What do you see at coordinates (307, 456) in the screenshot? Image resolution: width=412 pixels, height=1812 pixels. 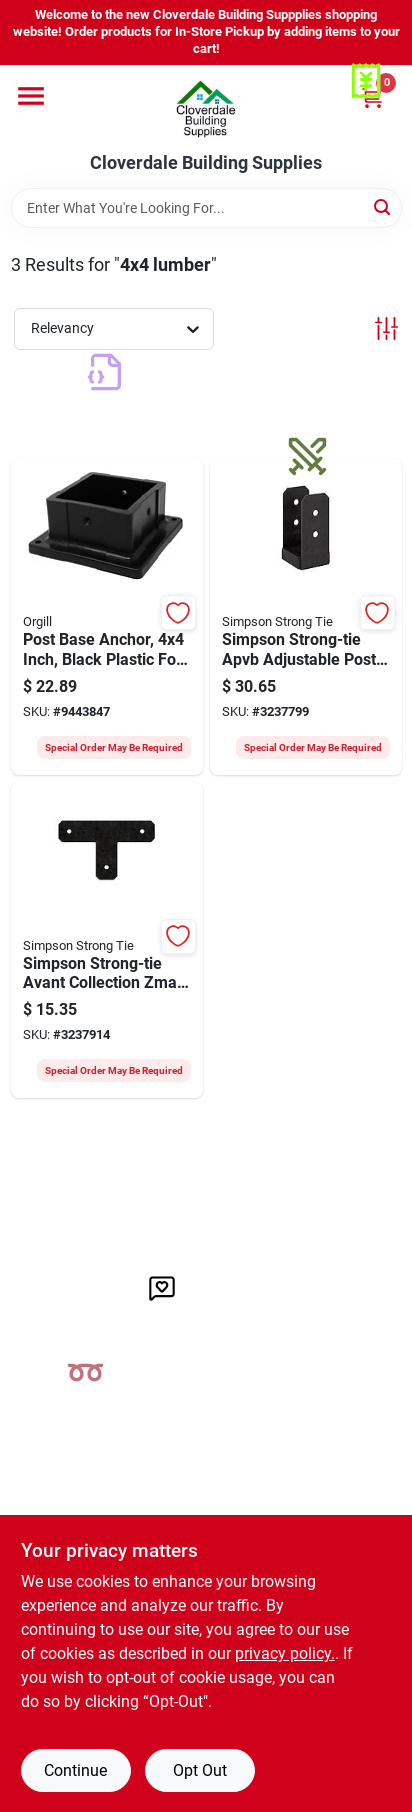 I see `initiate battle or combat mode` at bounding box center [307, 456].